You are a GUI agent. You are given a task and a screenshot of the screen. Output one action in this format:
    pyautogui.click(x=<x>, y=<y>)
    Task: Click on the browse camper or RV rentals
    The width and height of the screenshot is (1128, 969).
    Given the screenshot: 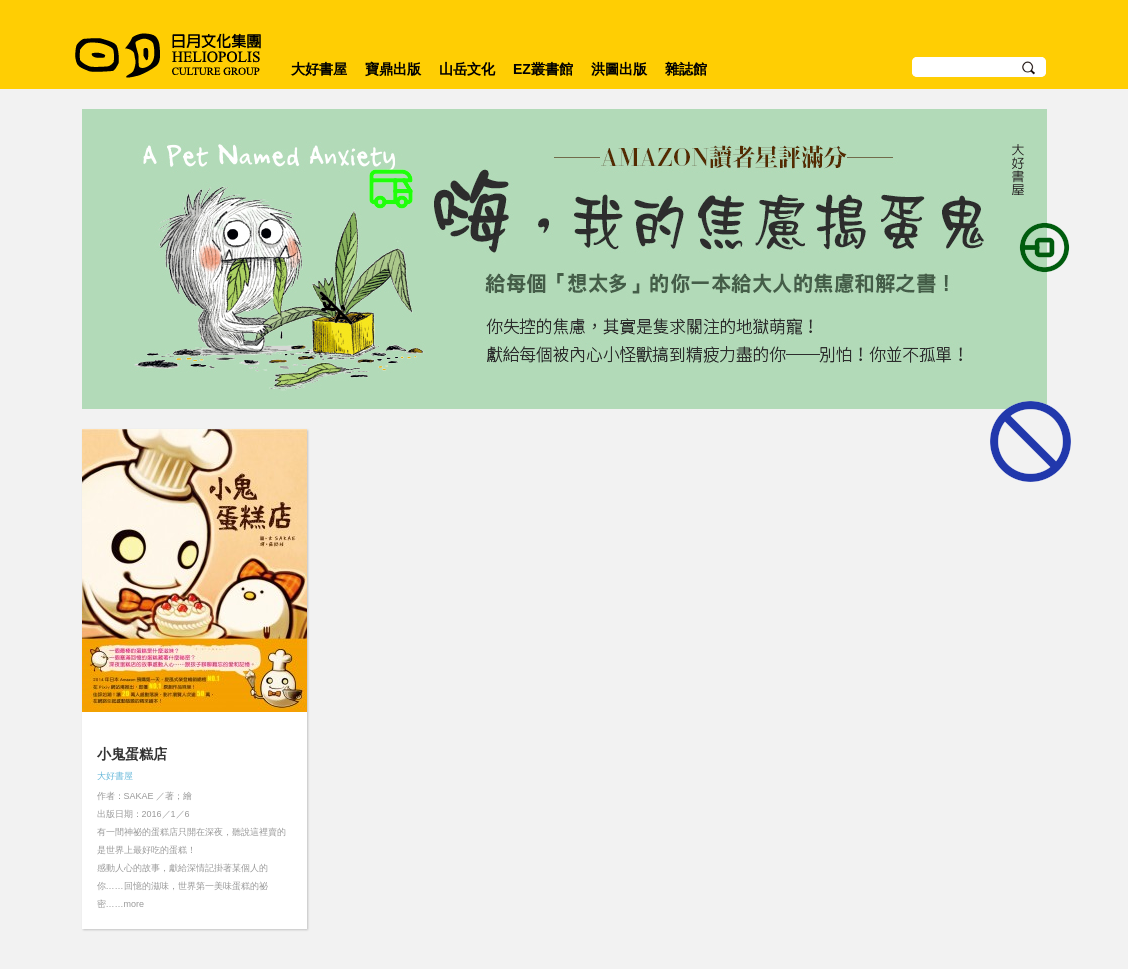 What is the action you would take?
    pyautogui.click(x=391, y=189)
    